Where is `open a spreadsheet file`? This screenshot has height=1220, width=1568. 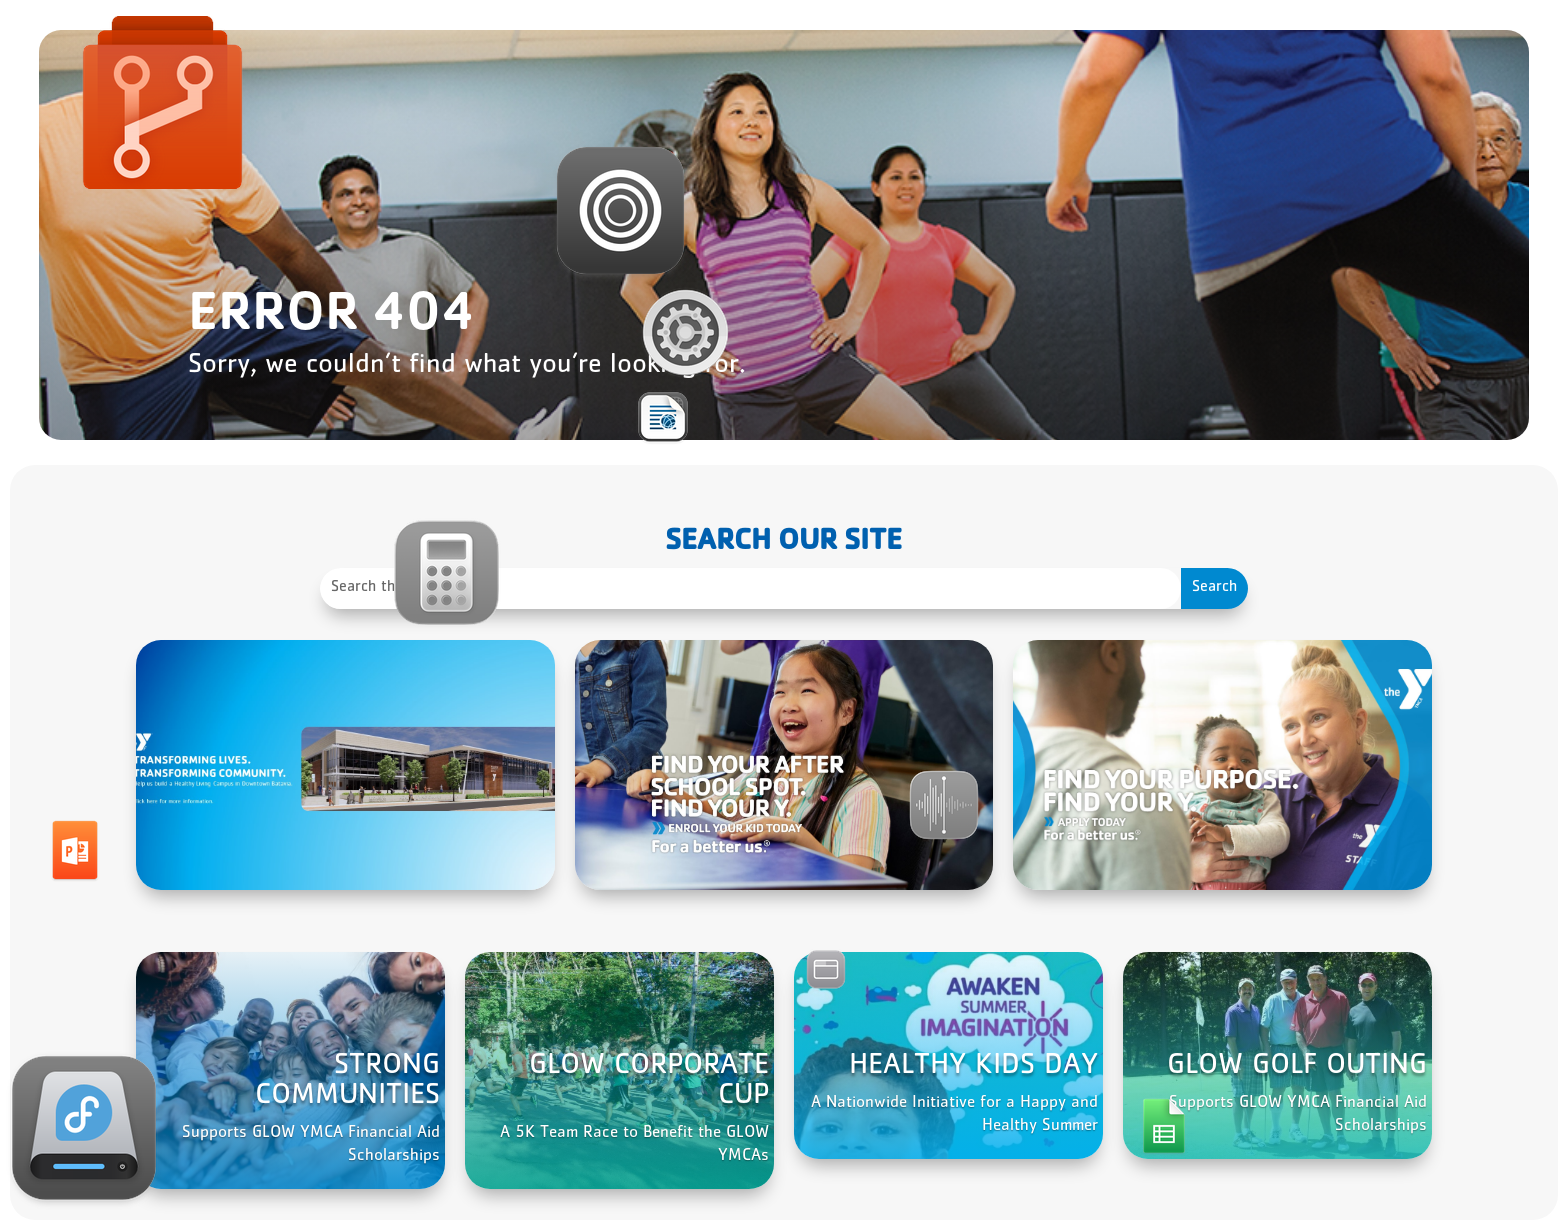 open a spreadsheet file is located at coordinates (1164, 1127).